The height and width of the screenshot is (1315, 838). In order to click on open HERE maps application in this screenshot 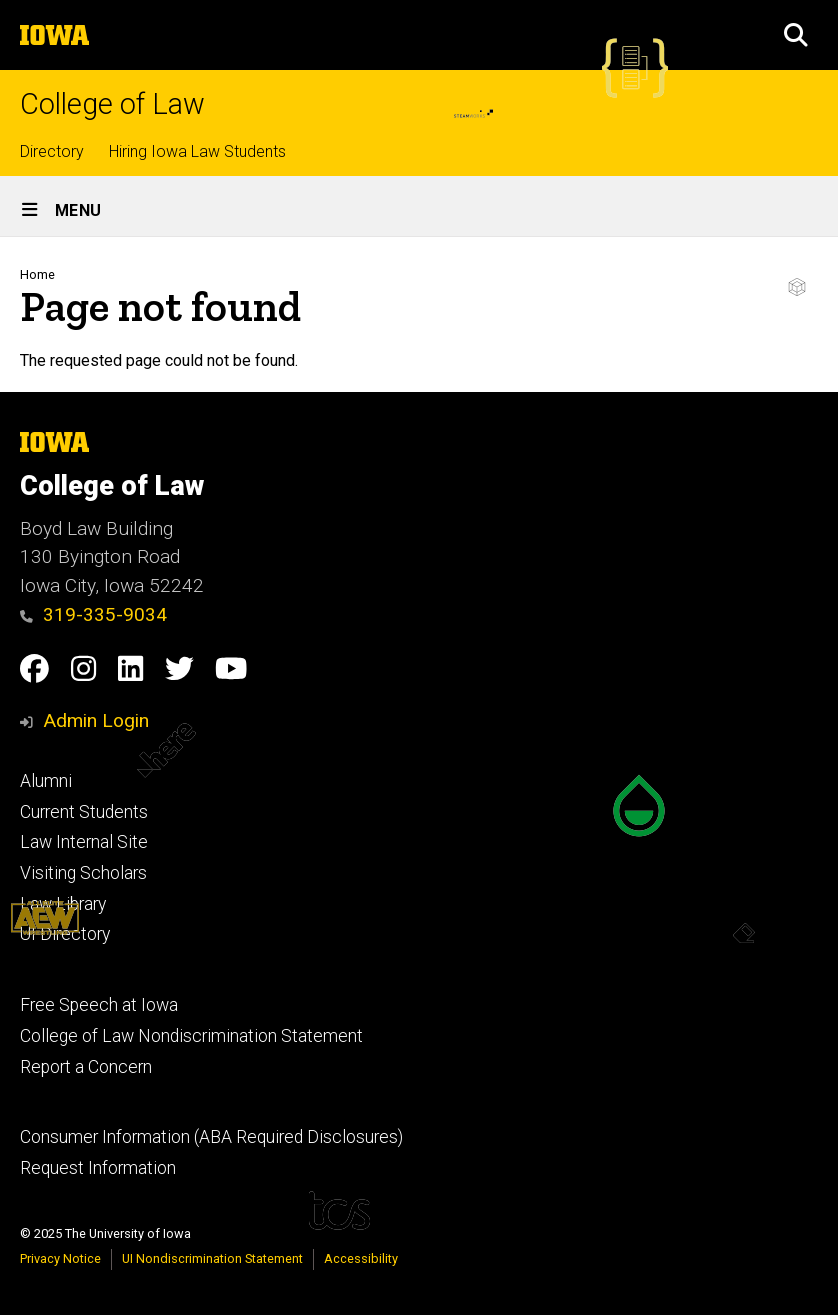, I will do `click(166, 750)`.